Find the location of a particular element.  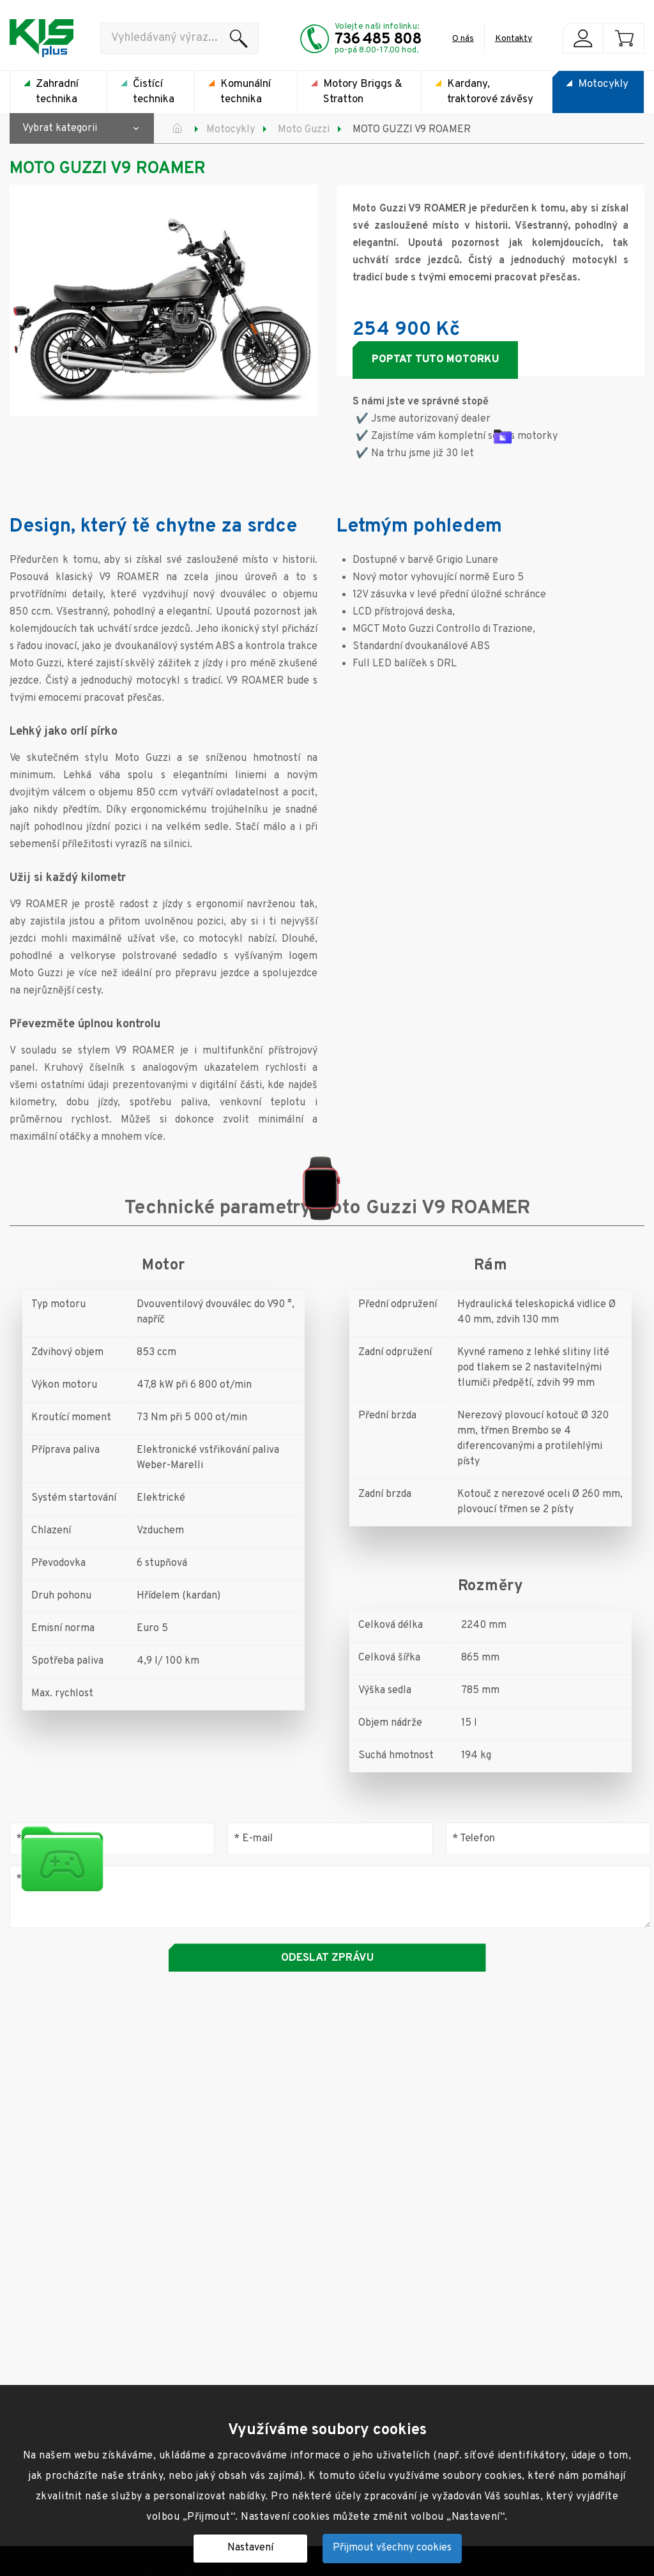

open your games folder is located at coordinates (62, 1859).